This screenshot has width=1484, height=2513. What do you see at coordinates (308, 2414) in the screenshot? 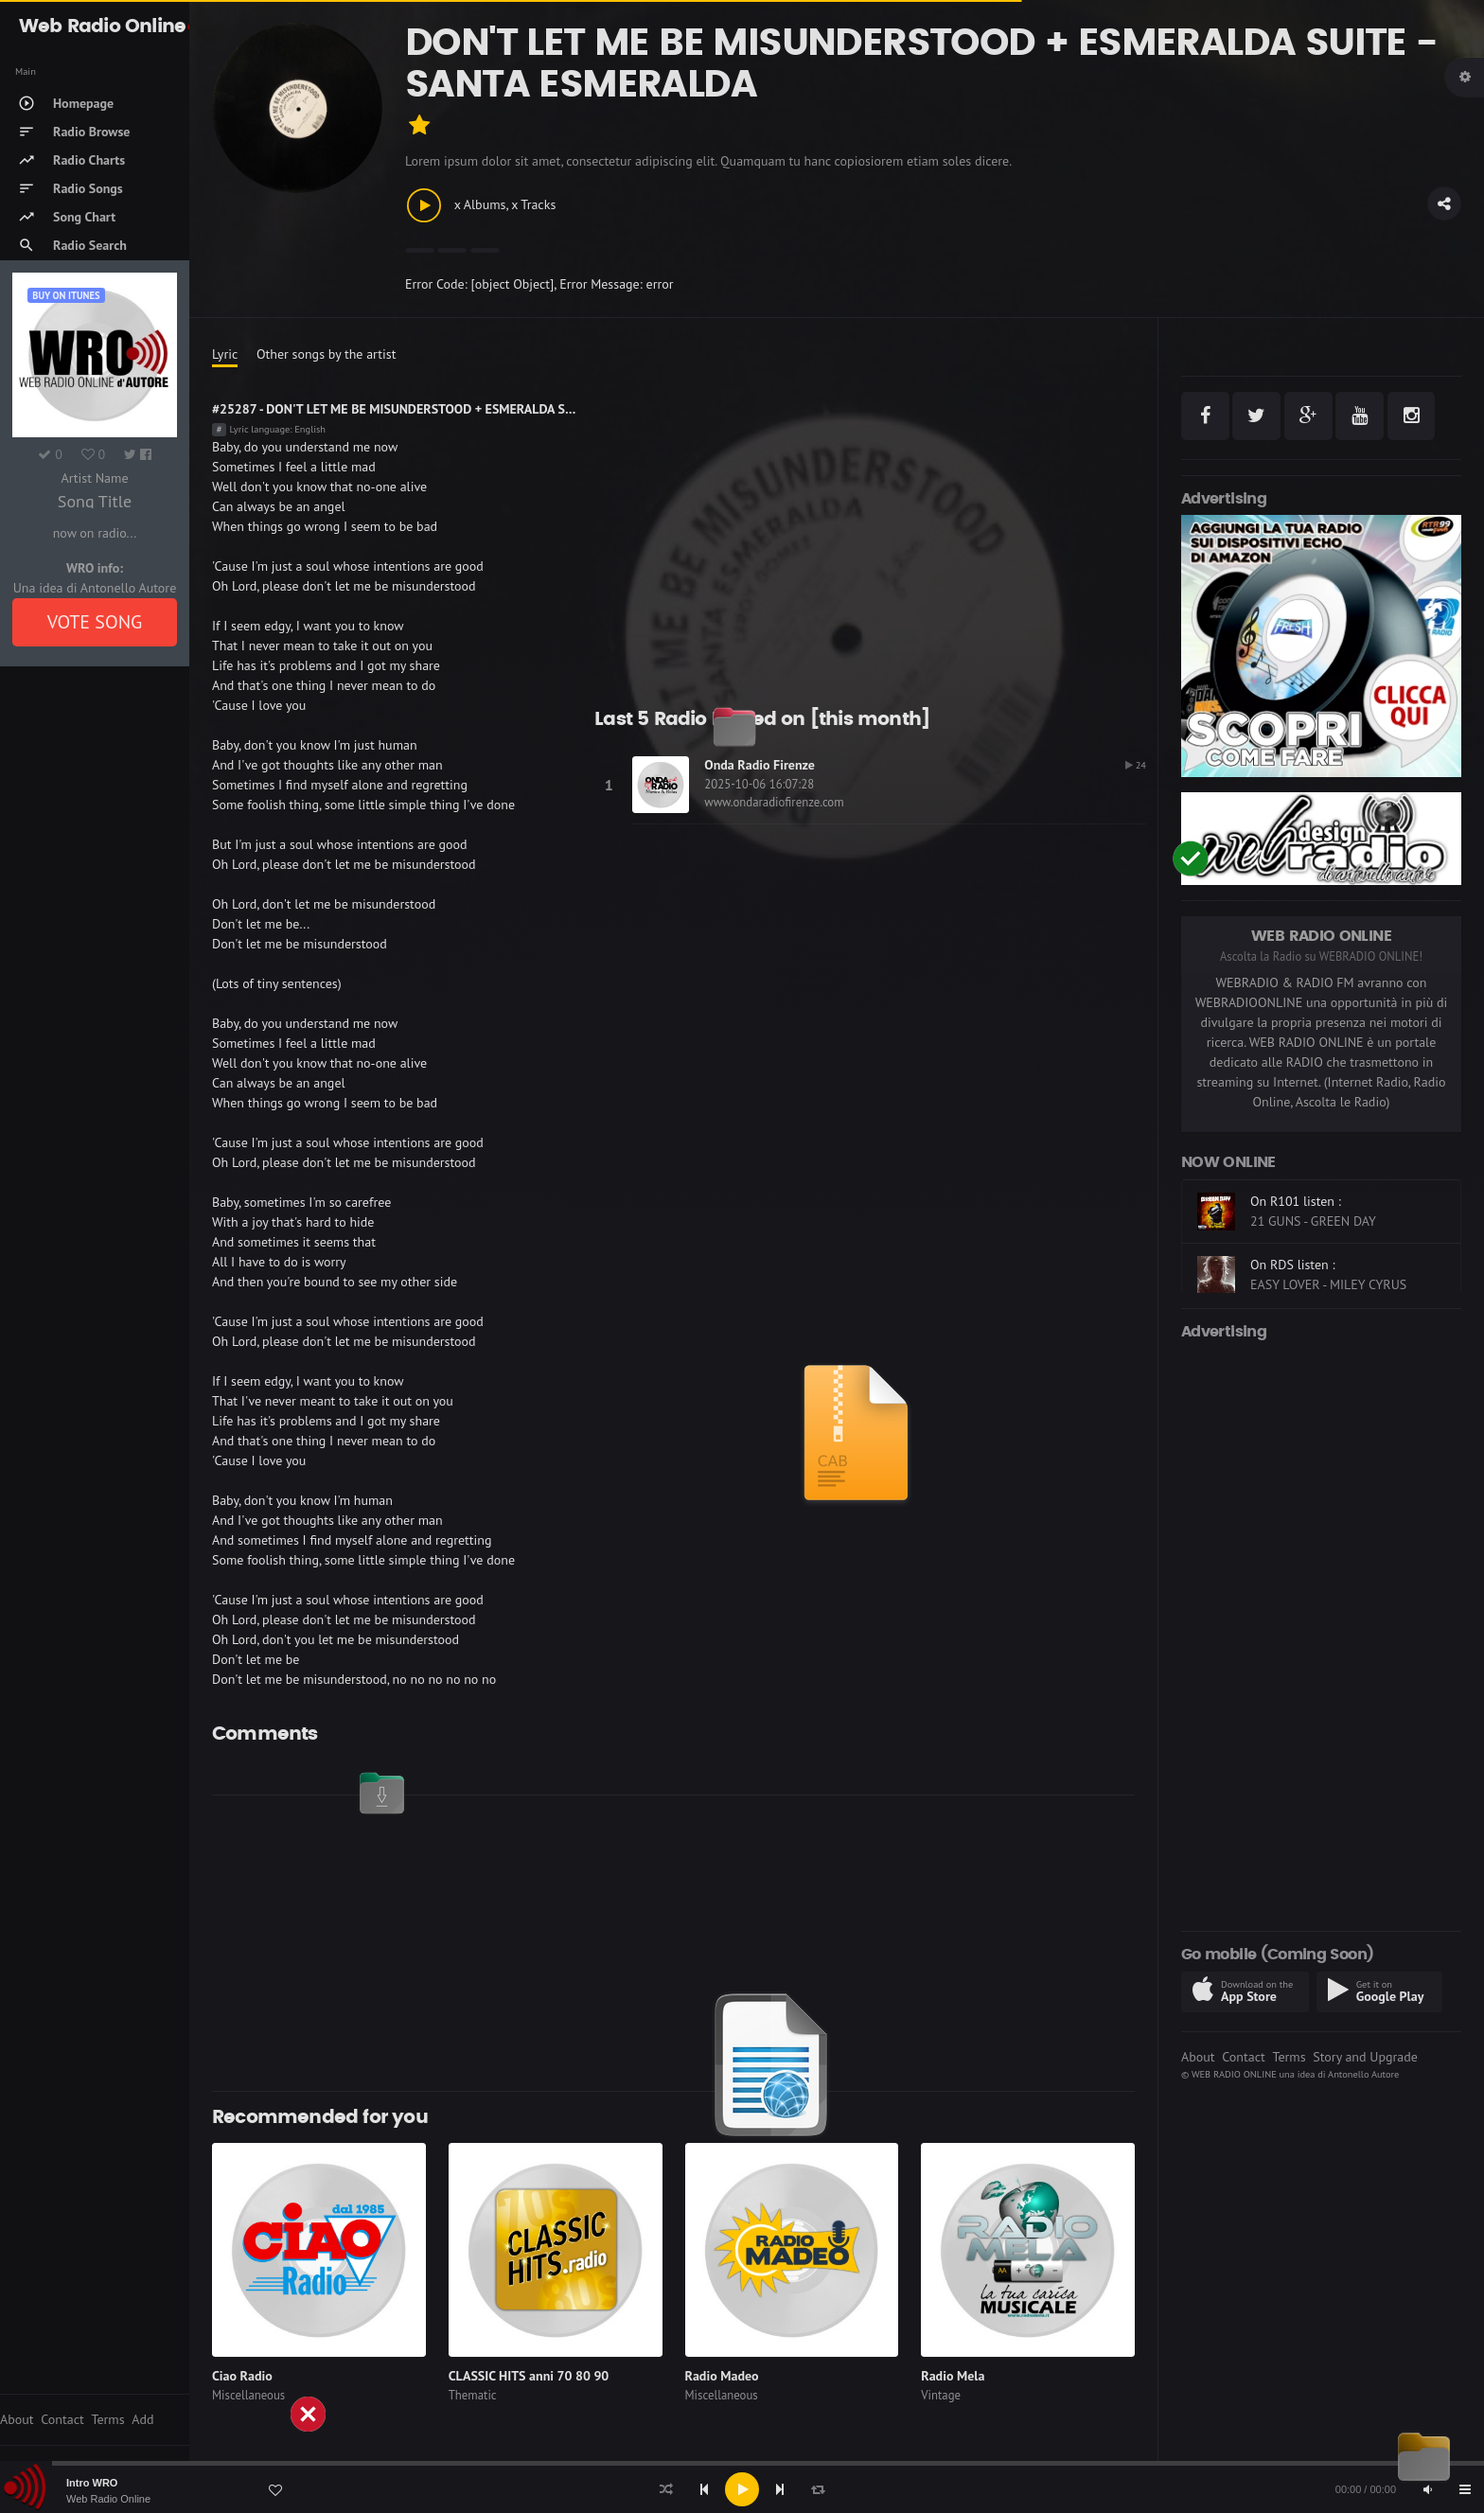
I see `close the current window` at bounding box center [308, 2414].